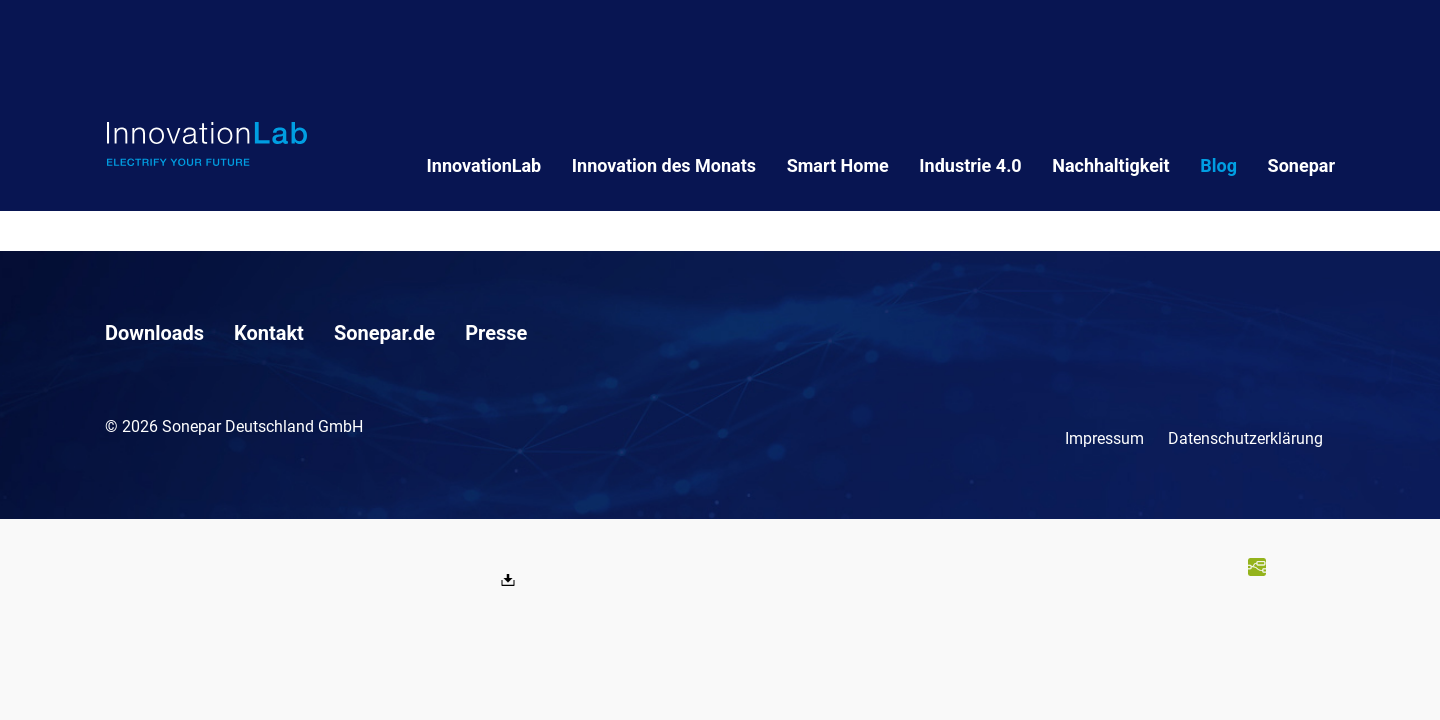  What do you see at coordinates (508, 580) in the screenshot?
I see `download a file or document` at bounding box center [508, 580].